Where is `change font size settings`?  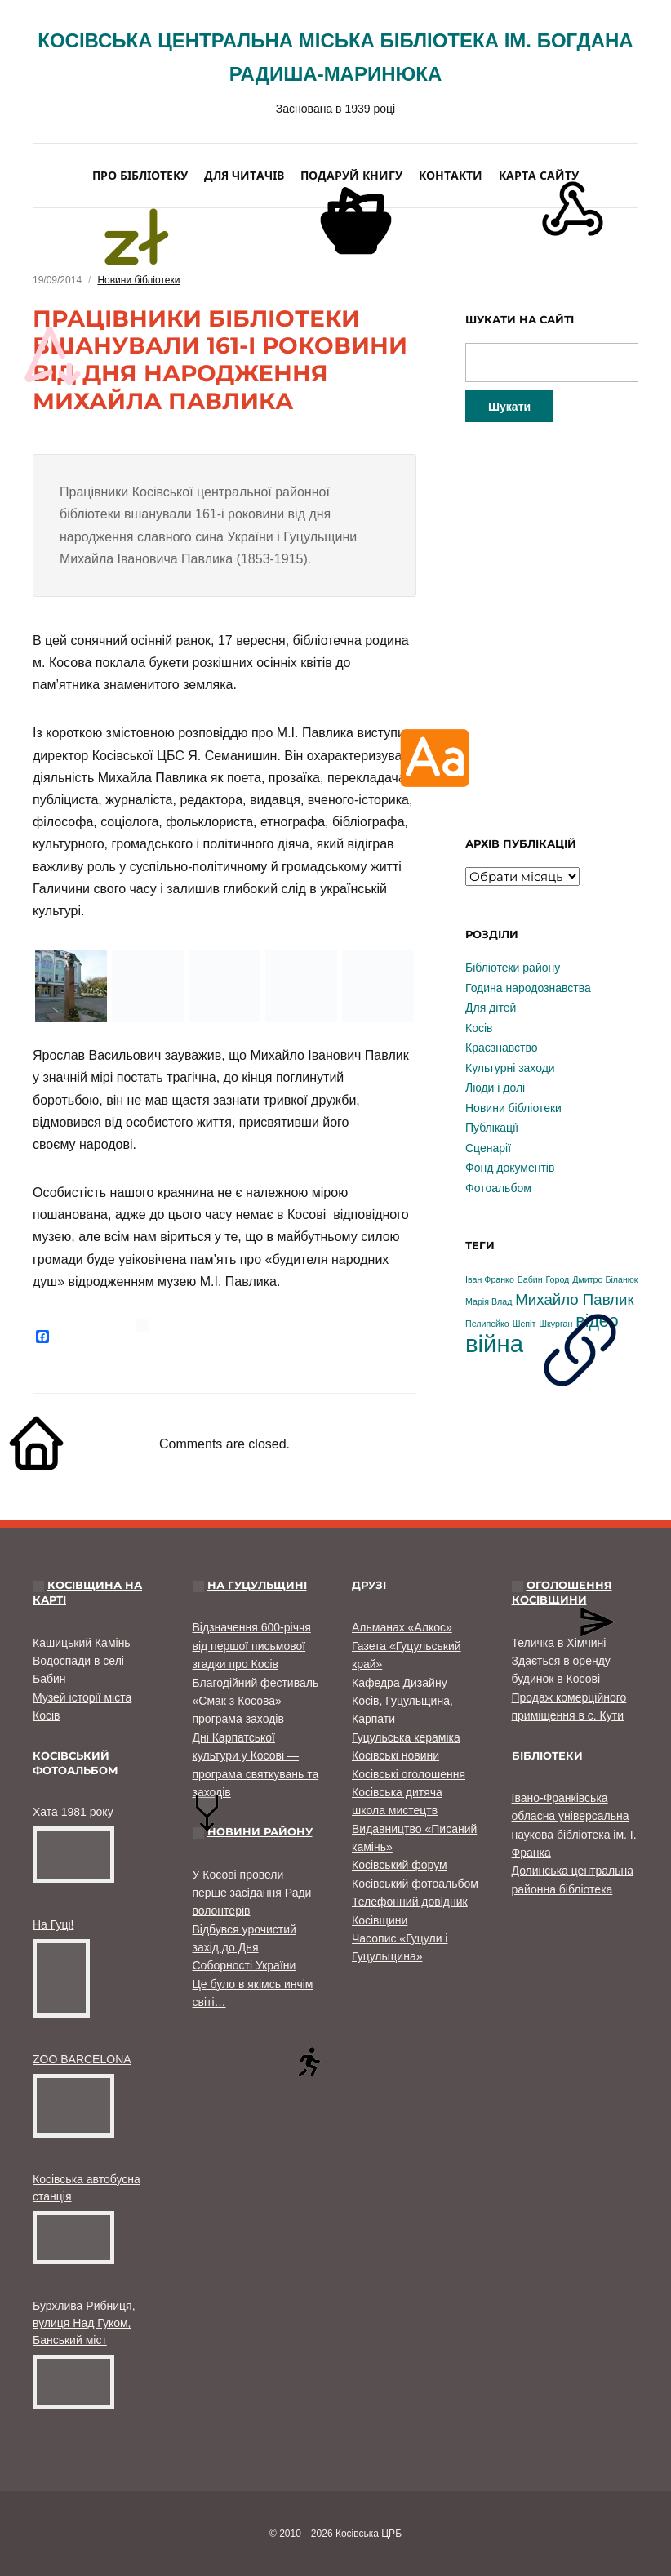
change font size settings is located at coordinates (434, 758).